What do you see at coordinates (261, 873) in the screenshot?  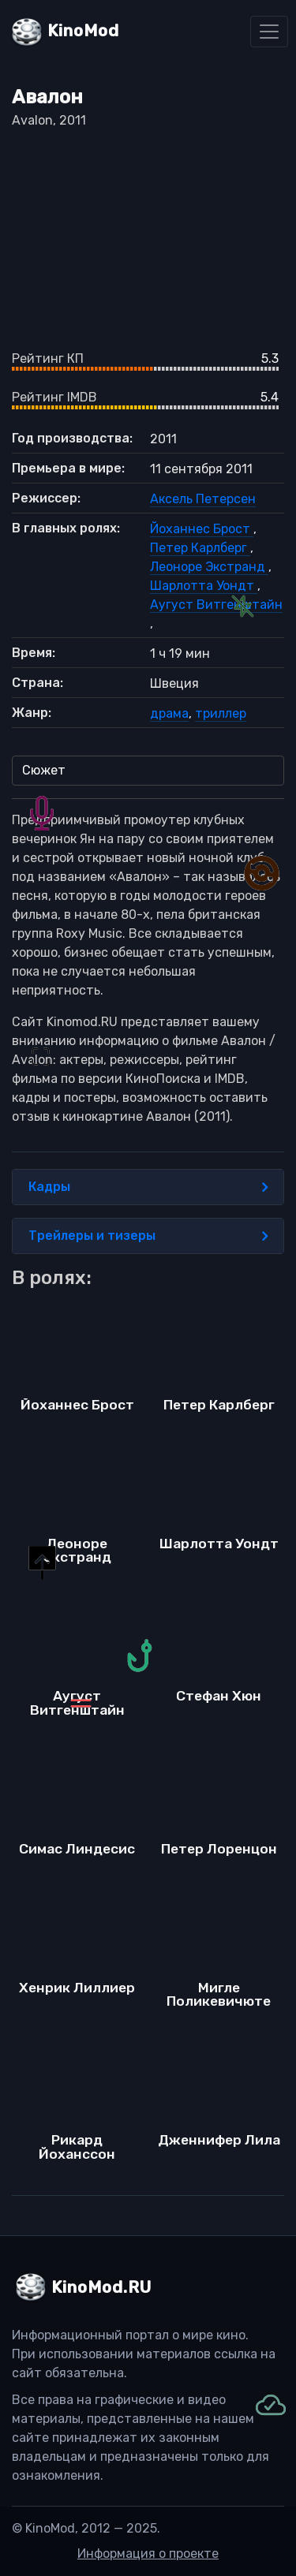 I see `reopen a closed issue` at bounding box center [261, 873].